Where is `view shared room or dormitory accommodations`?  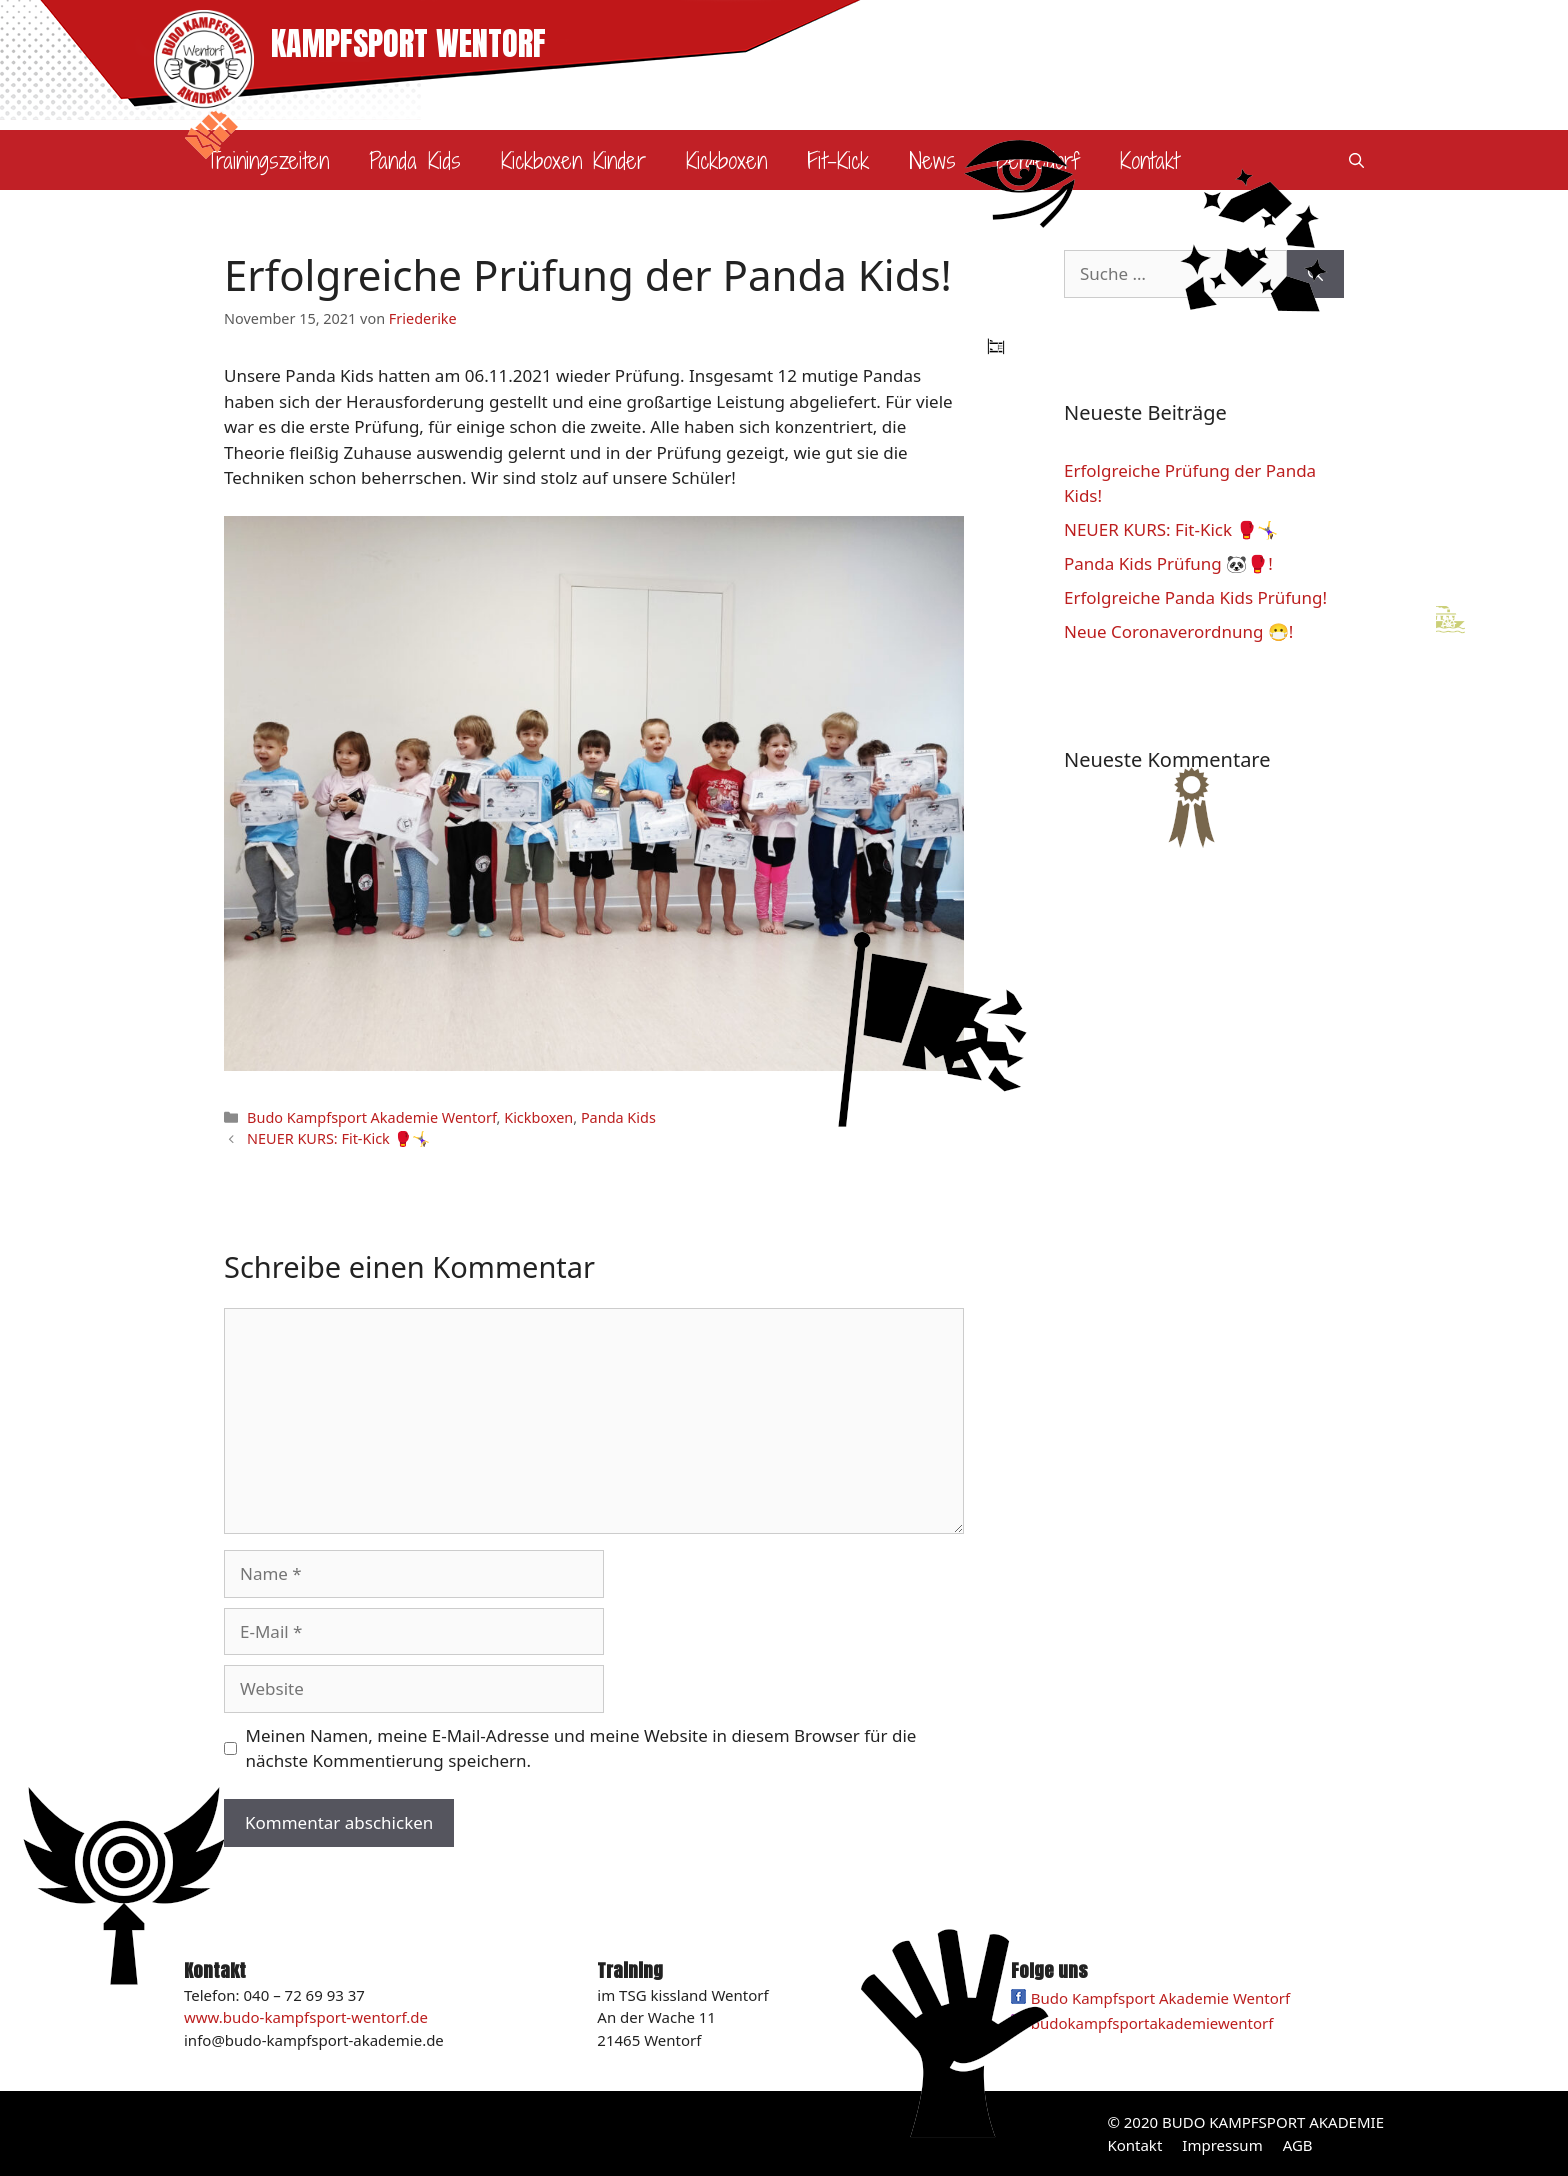 view shared room or dormitory accommodations is located at coordinates (996, 346).